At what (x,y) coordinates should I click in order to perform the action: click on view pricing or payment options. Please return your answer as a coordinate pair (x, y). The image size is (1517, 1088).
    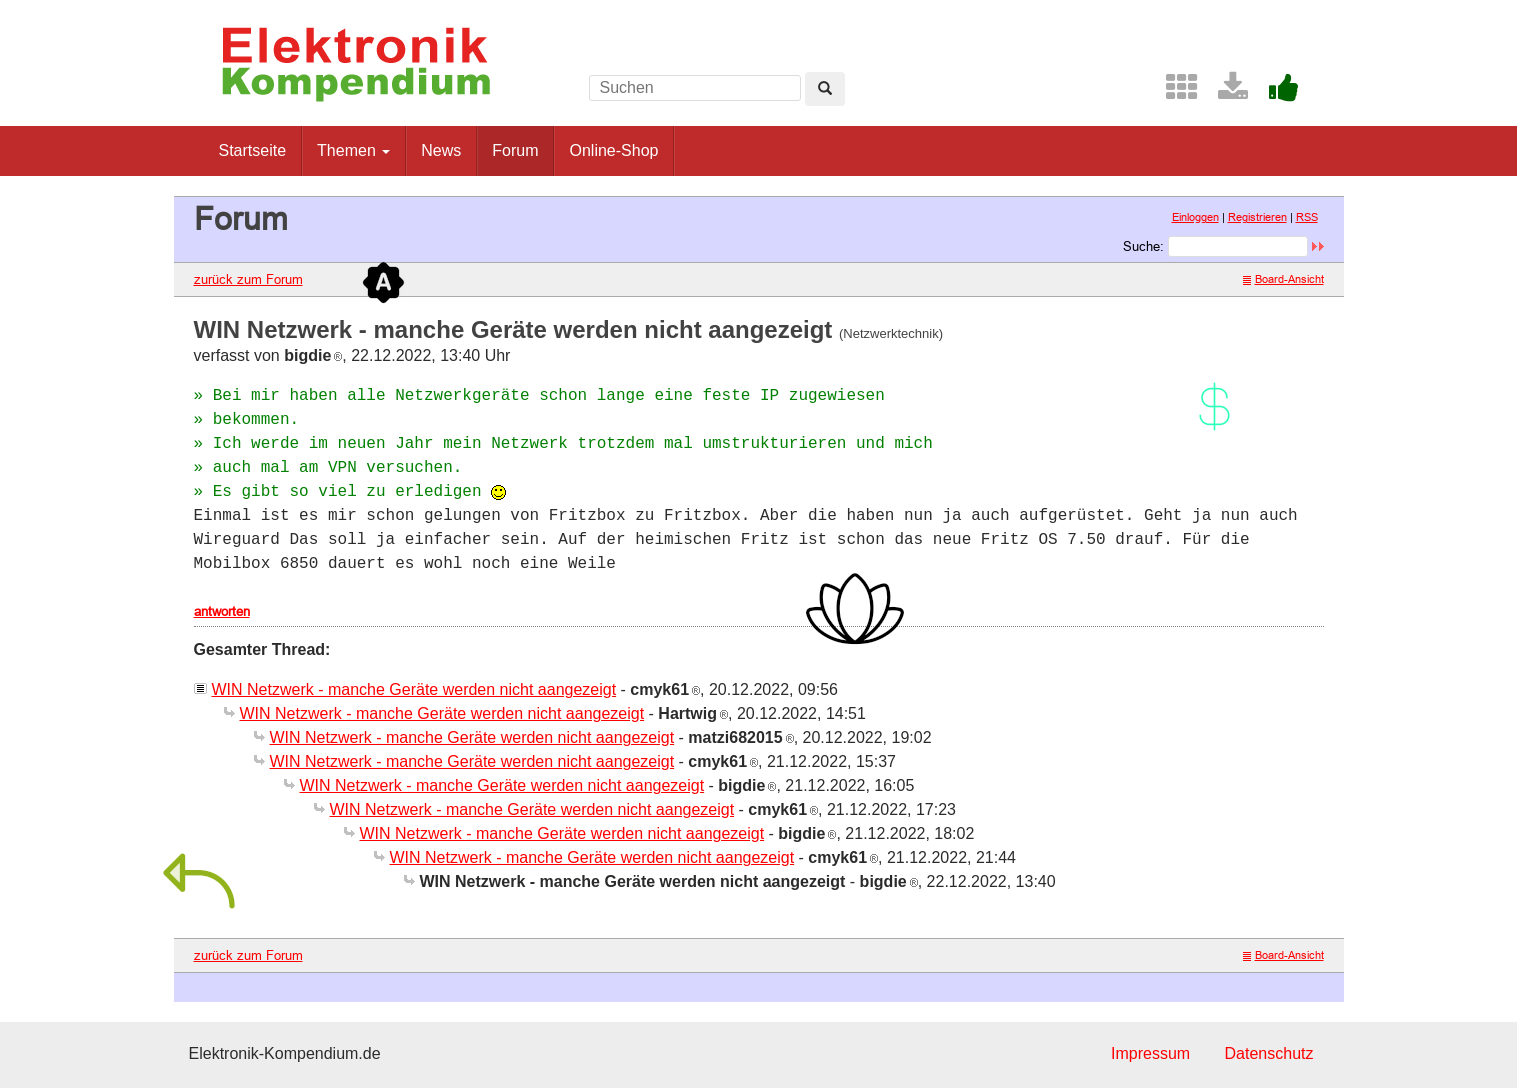
    Looking at the image, I should click on (1214, 406).